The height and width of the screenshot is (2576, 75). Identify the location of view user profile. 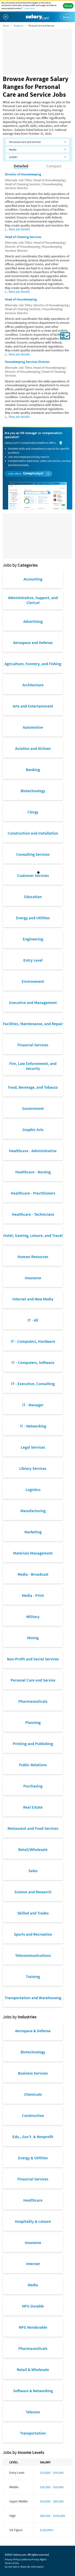
(61, 443).